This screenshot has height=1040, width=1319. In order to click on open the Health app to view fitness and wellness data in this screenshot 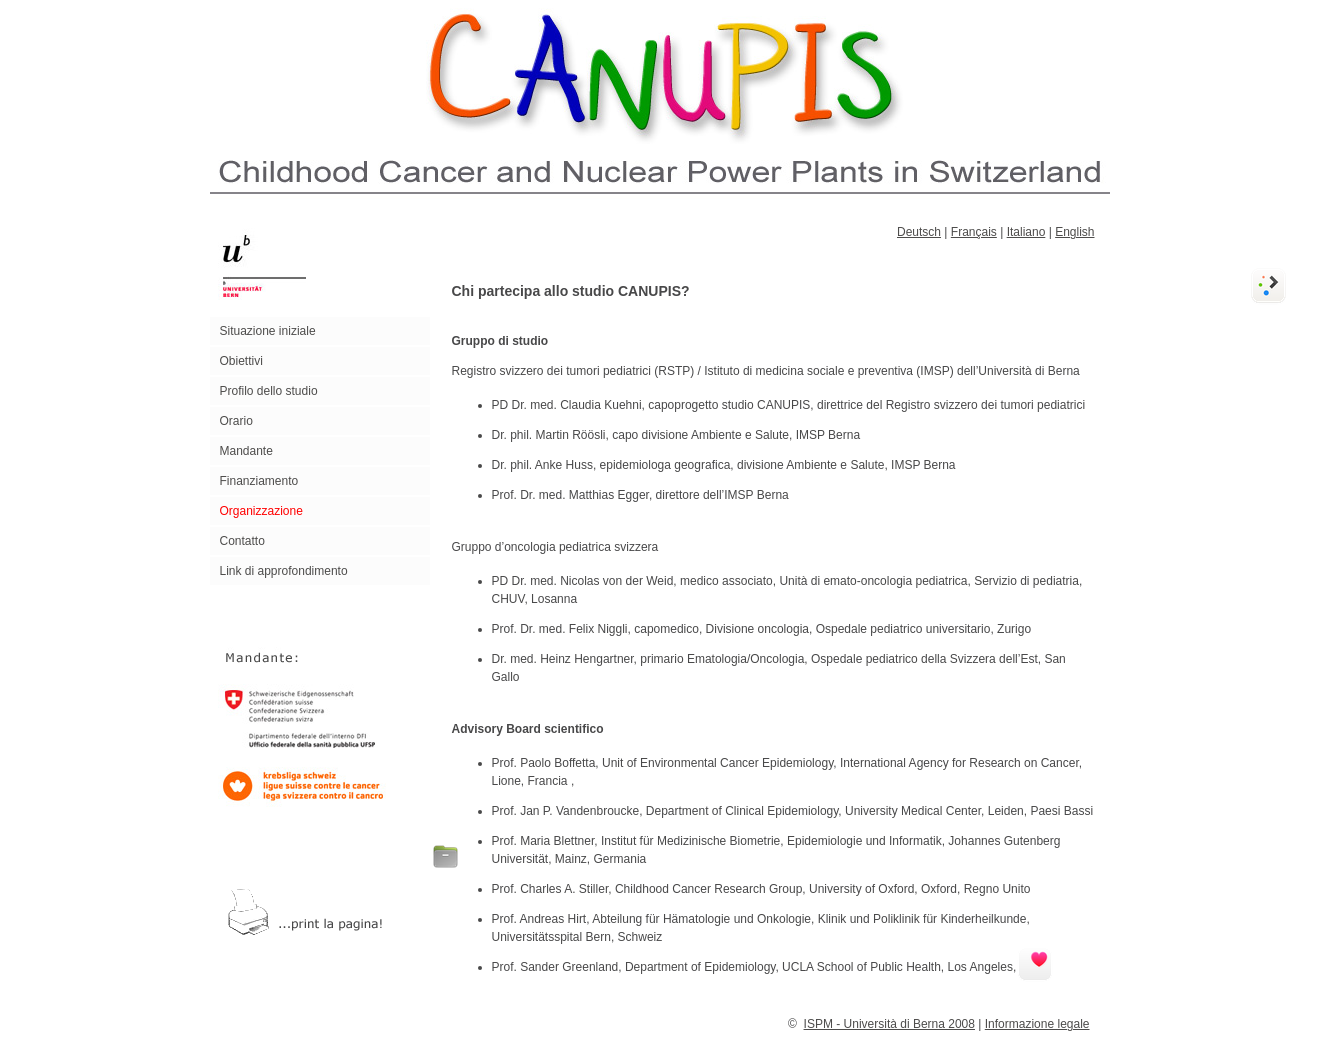, I will do `click(1035, 964)`.